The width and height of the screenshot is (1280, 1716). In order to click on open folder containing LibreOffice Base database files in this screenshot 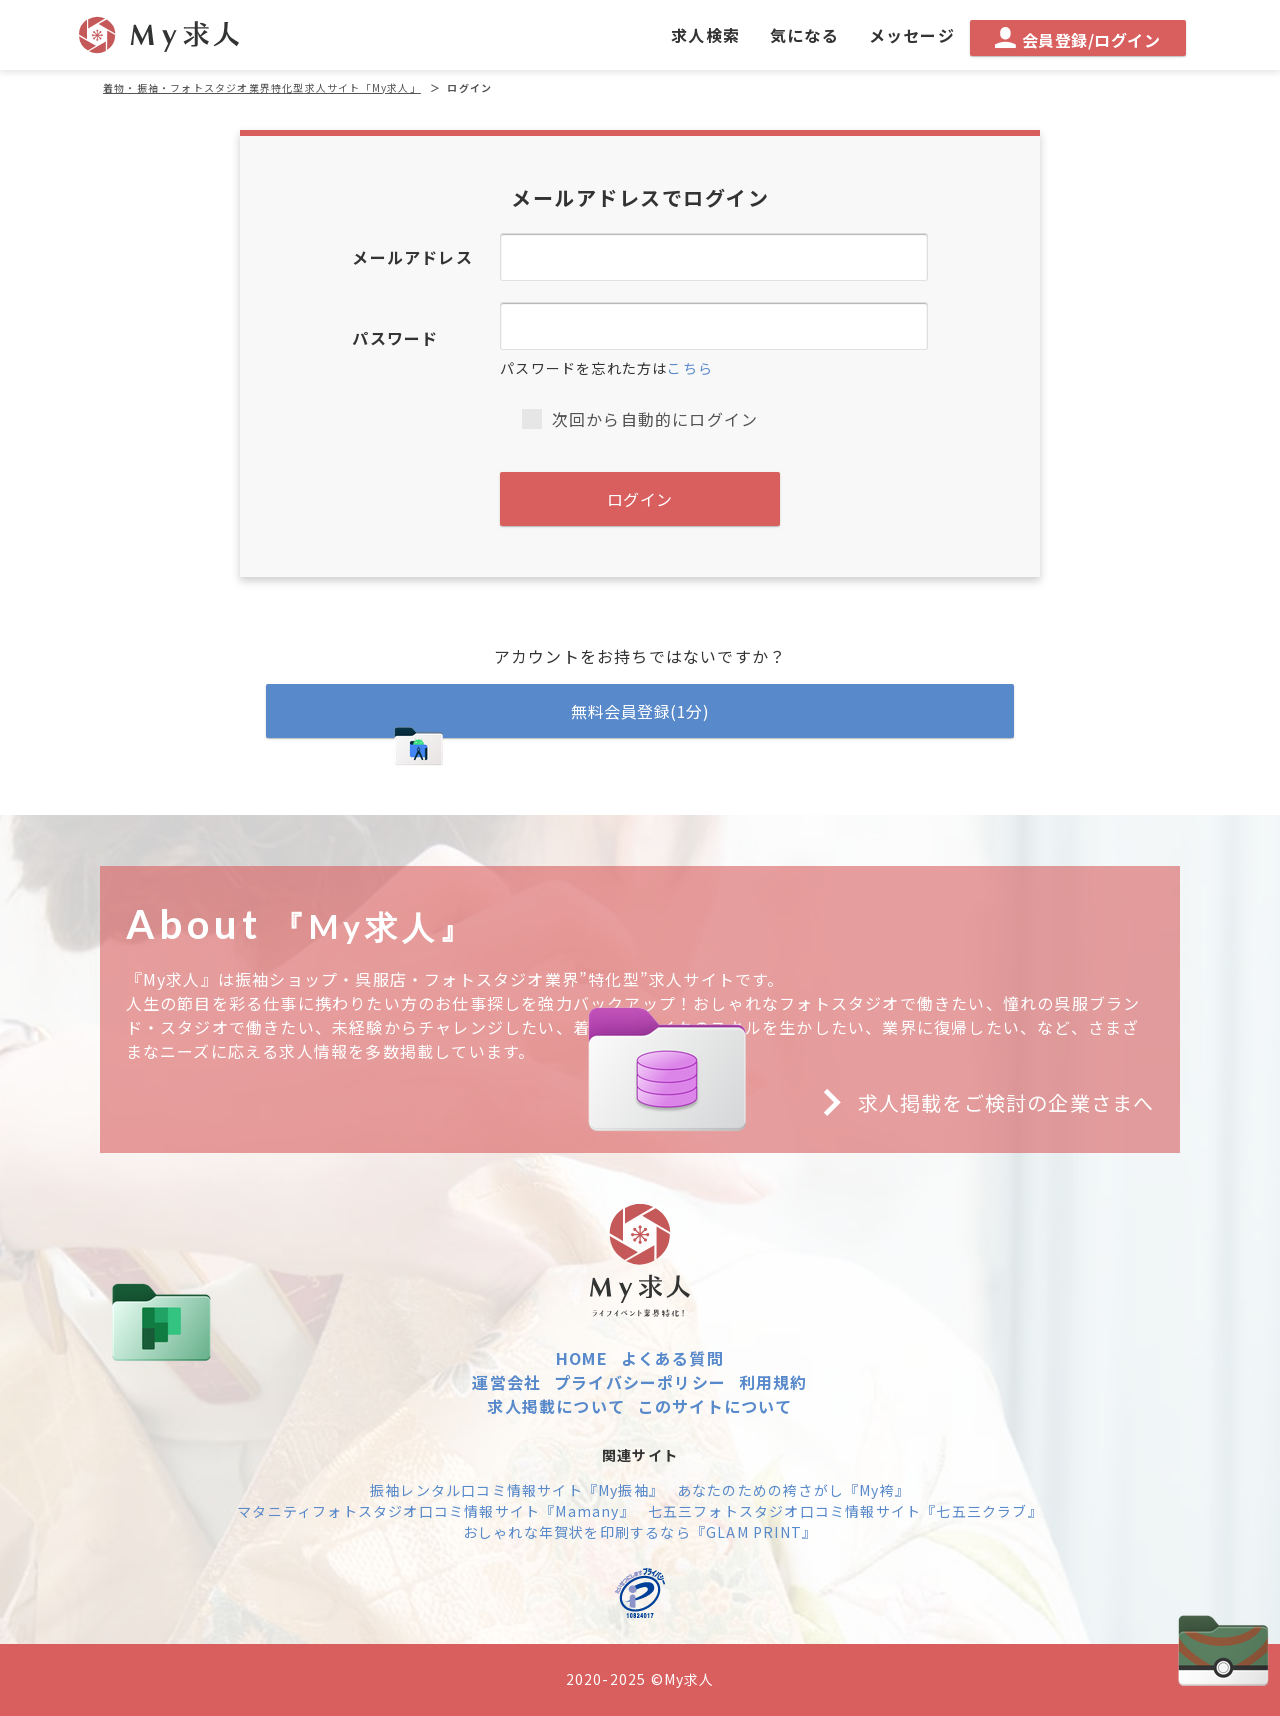, I will do `click(666, 1073)`.